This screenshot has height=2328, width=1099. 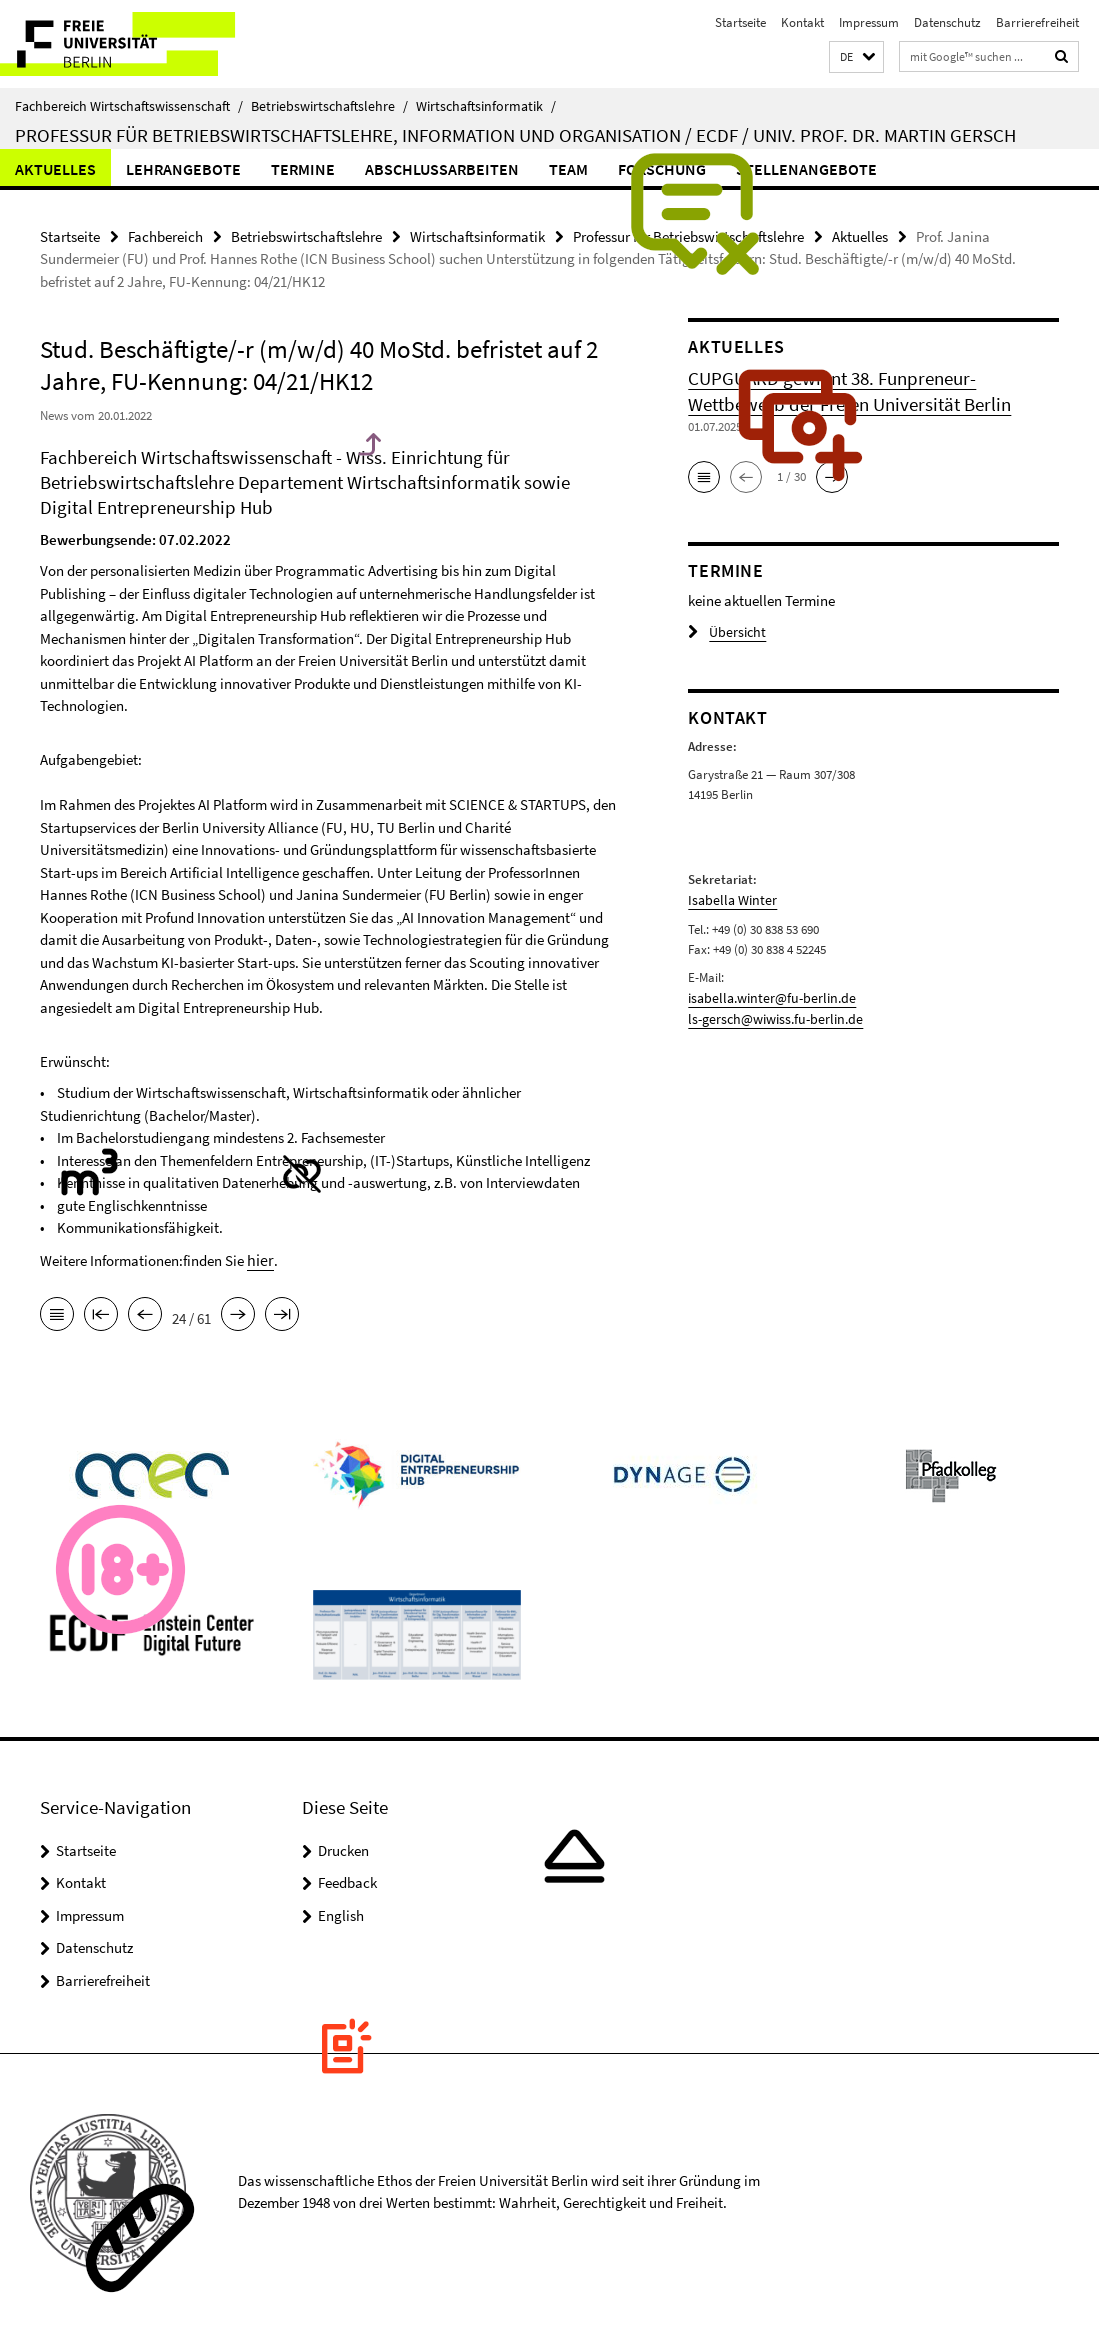 What do you see at coordinates (692, 208) in the screenshot?
I see `delete a message or conversation` at bounding box center [692, 208].